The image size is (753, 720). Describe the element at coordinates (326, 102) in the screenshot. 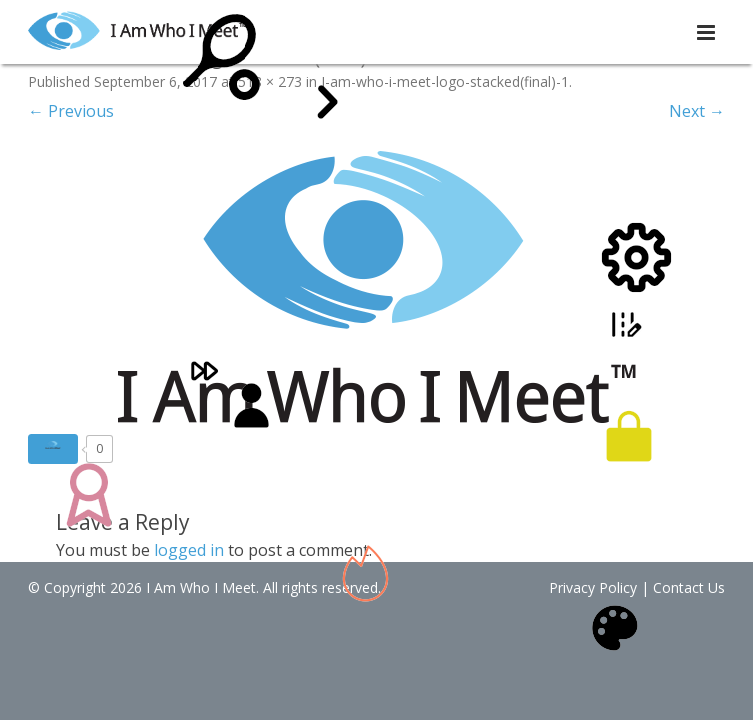

I see `navigate to the next item or screen` at that location.